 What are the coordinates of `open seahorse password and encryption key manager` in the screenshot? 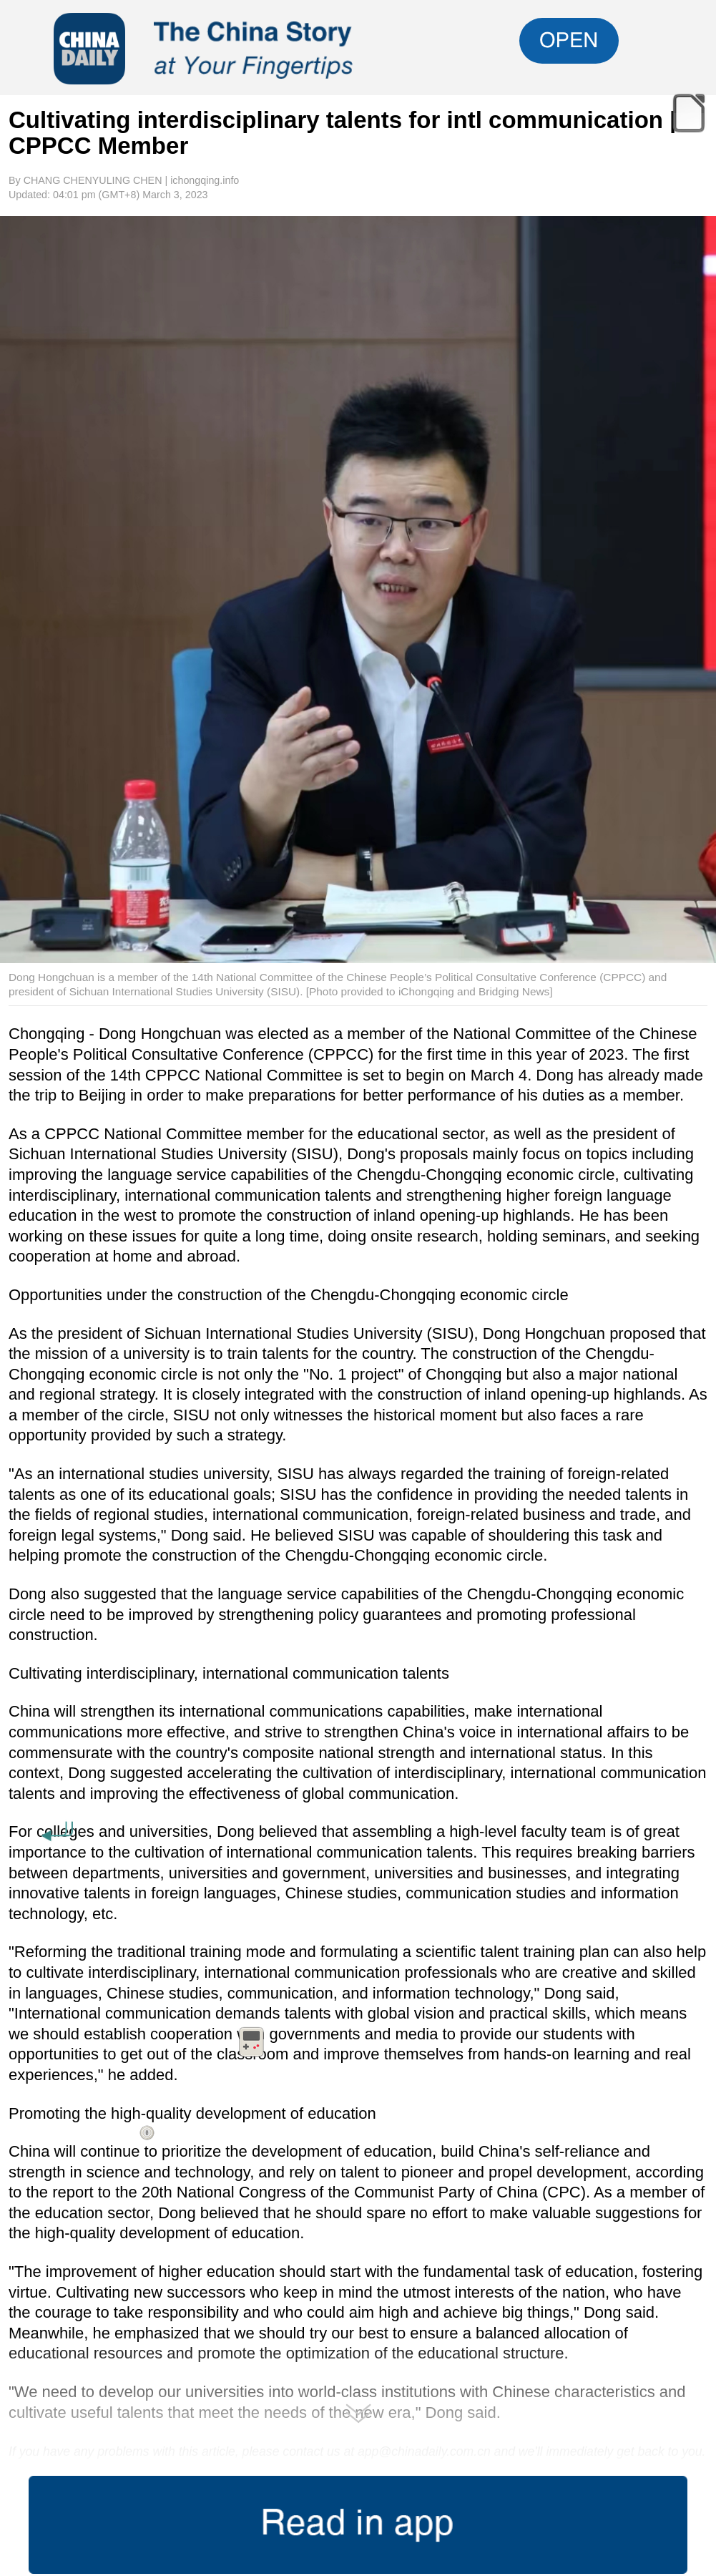 It's located at (147, 2132).